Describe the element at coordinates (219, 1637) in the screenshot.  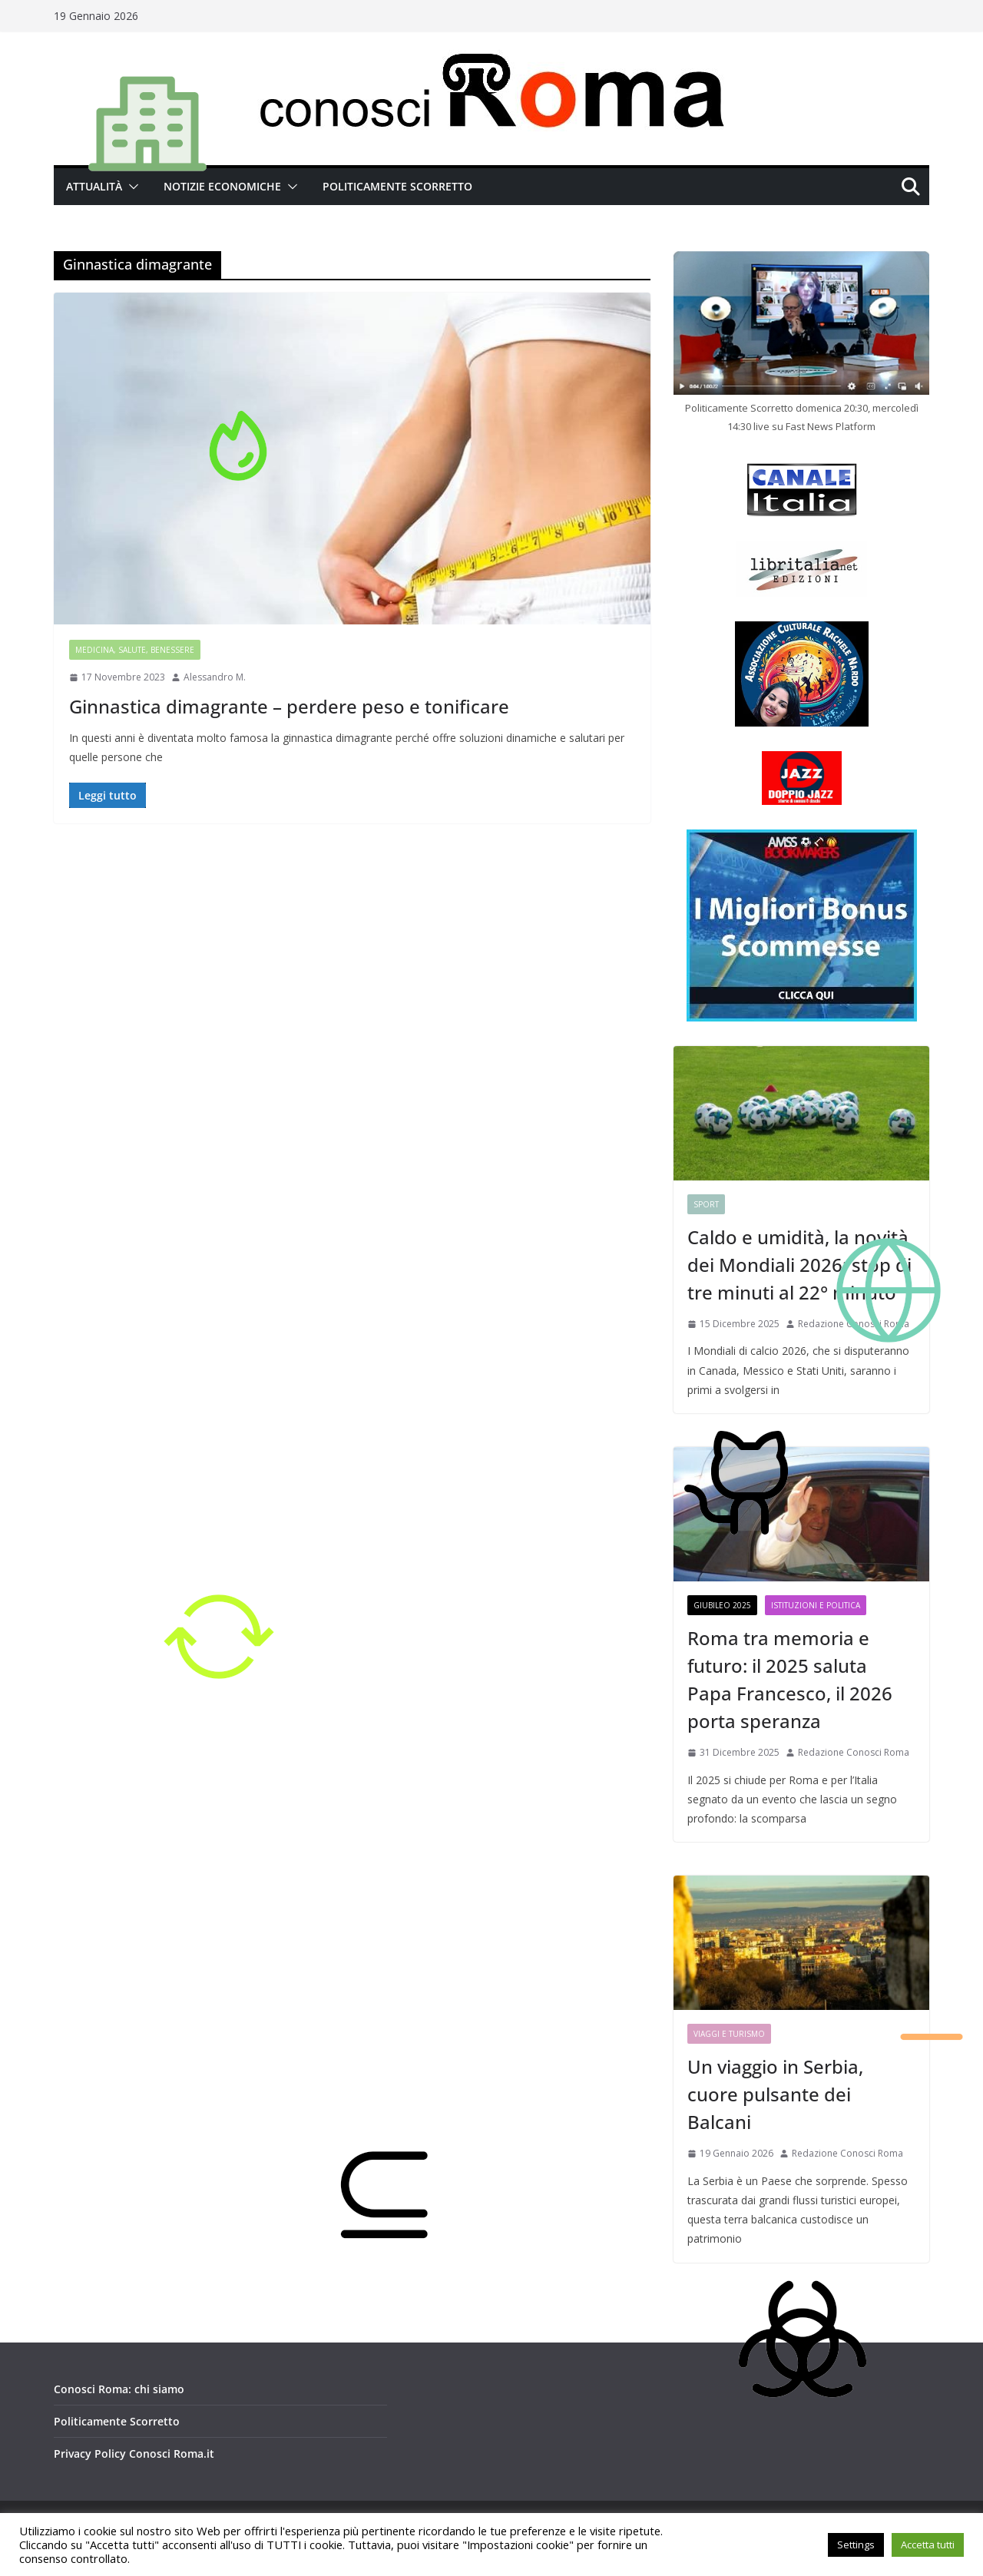
I see `sync or refresh data` at that location.